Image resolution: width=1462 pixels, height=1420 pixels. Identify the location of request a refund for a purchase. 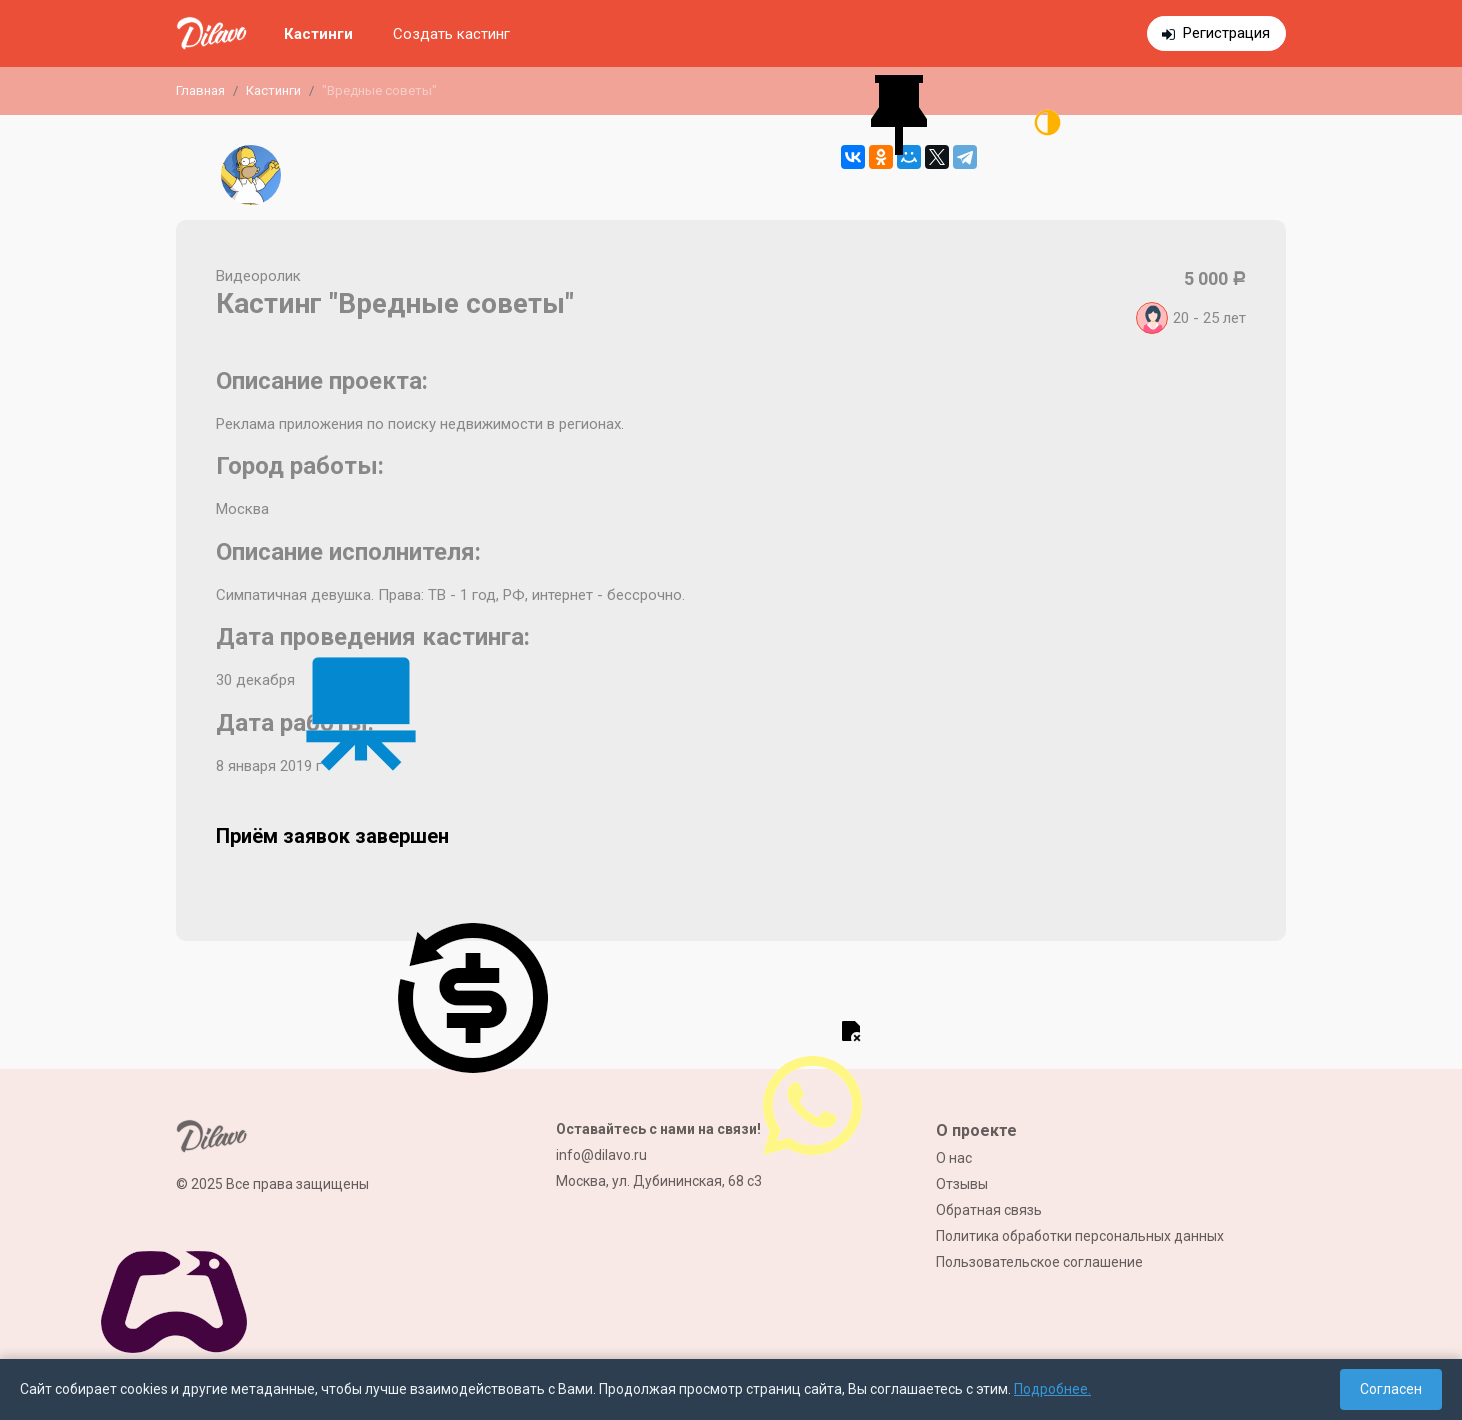
(473, 998).